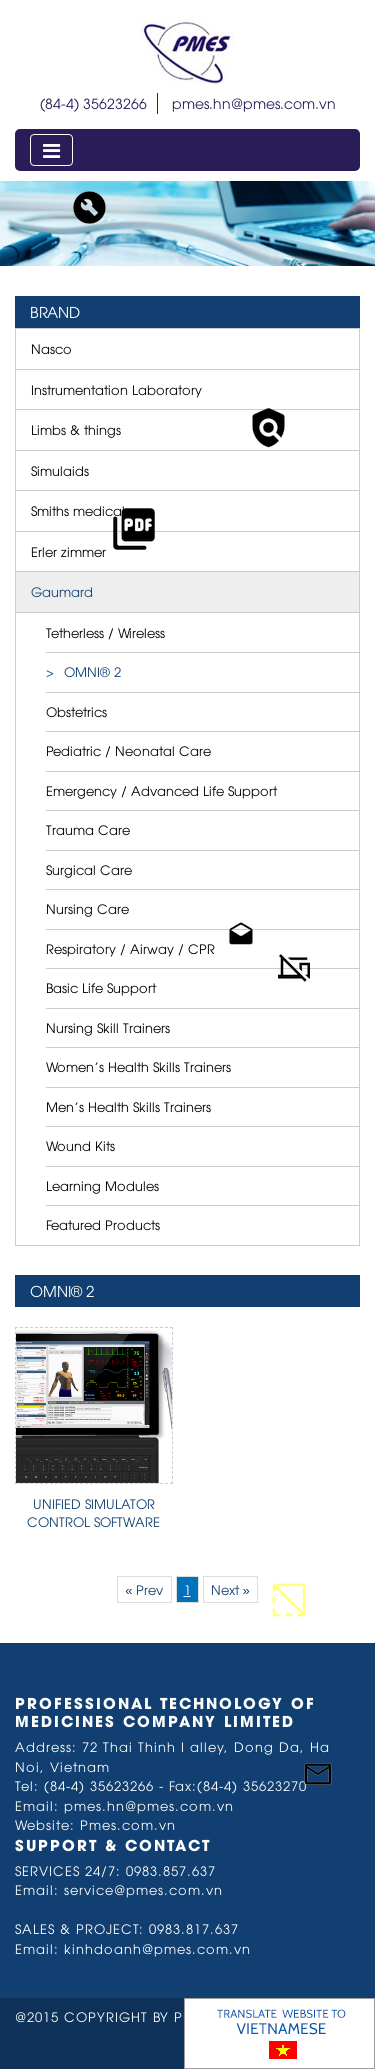 The height and width of the screenshot is (2069, 375). Describe the element at coordinates (268, 427) in the screenshot. I see `view privacy policy or terms` at that location.